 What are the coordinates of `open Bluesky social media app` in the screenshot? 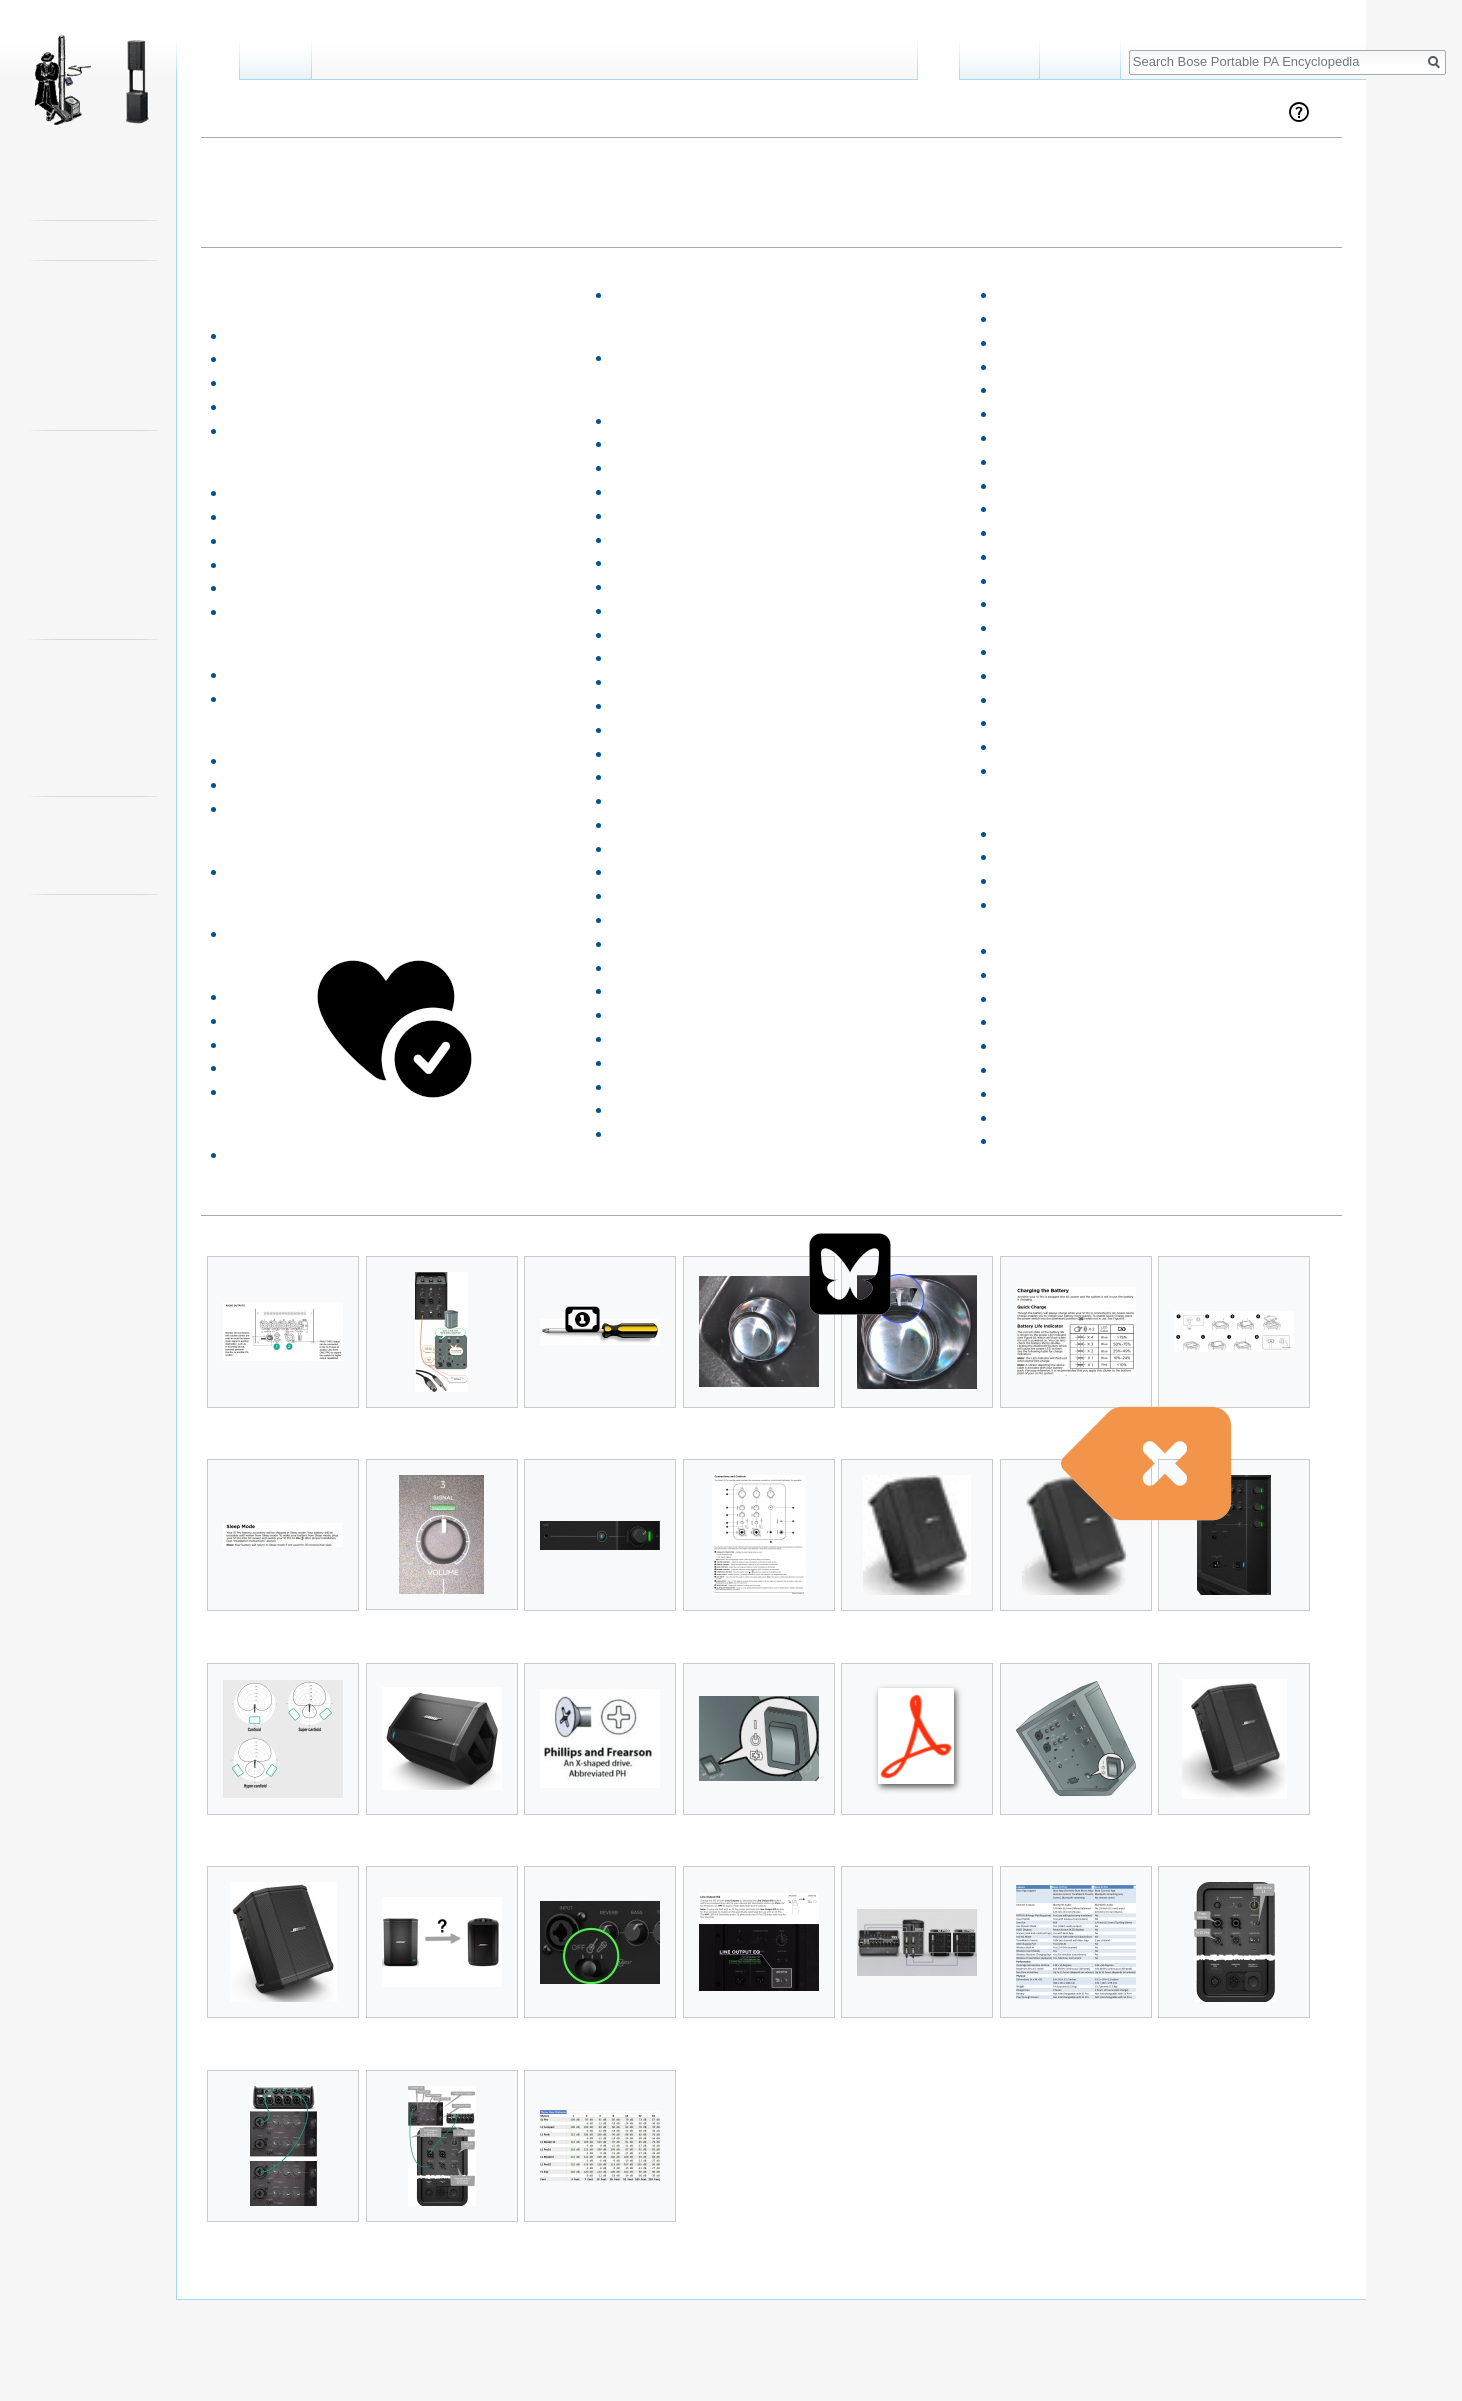 It's located at (850, 1274).